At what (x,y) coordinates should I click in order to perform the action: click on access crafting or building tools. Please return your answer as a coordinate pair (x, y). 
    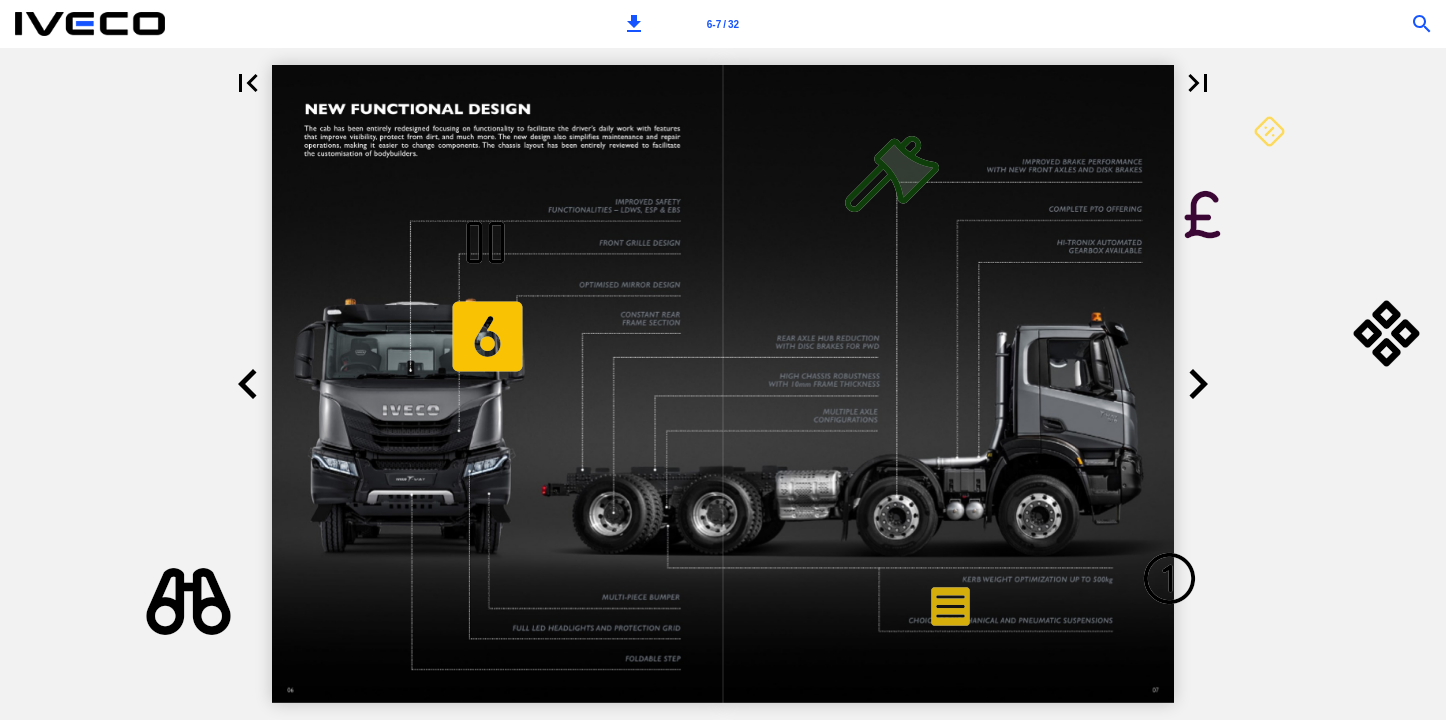
    Looking at the image, I should click on (892, 177).